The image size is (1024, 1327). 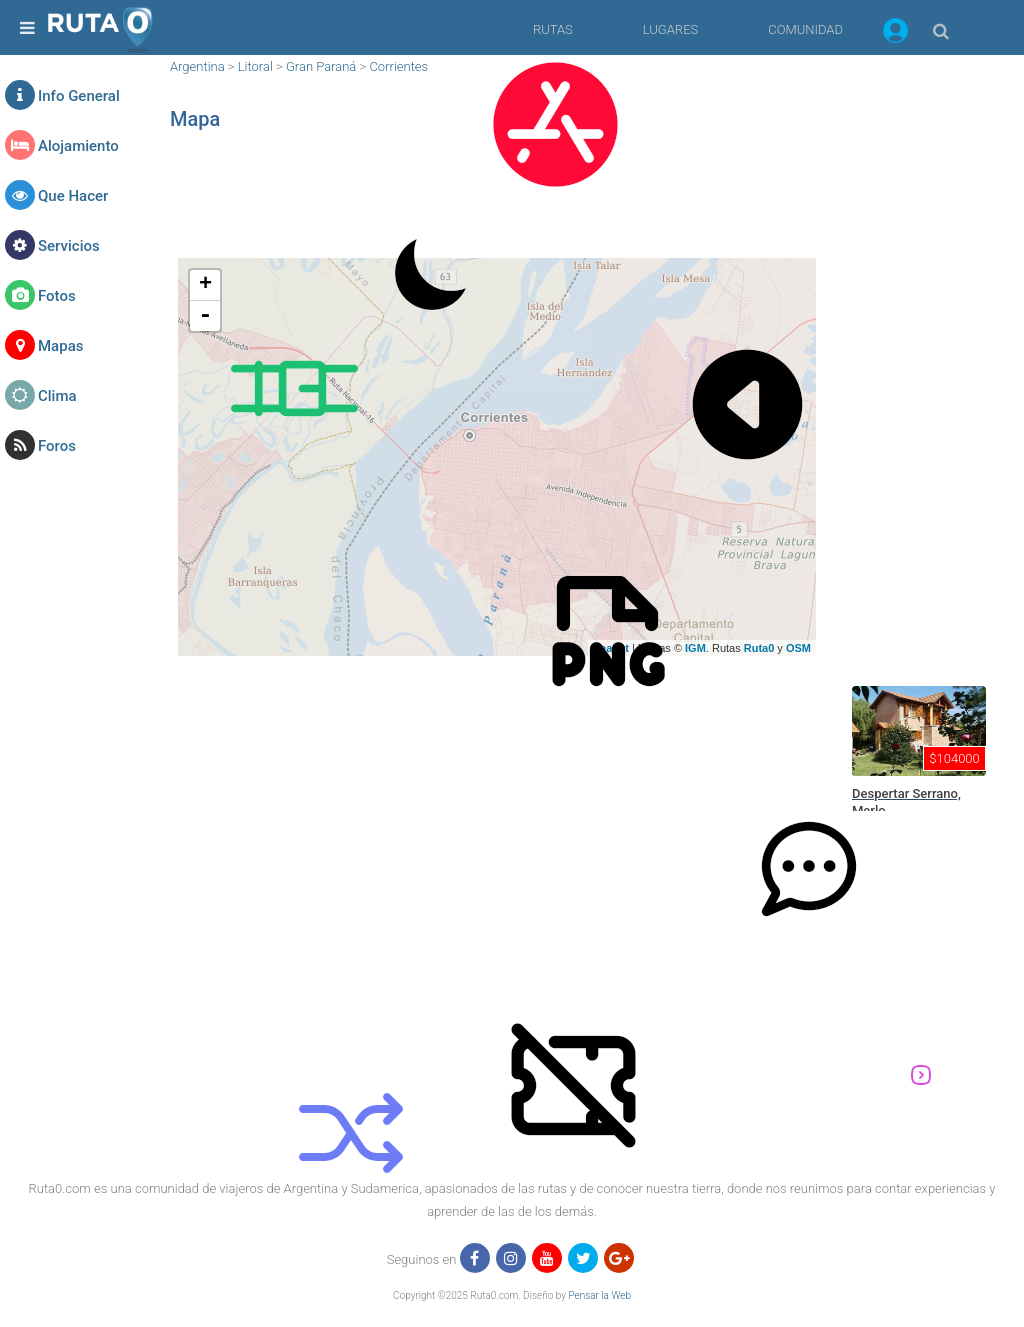 What do you see at coordinates (573, 1085) in the screenshot?
I see `ticket unavailable or sold out` at bounding box center [573, 1085].